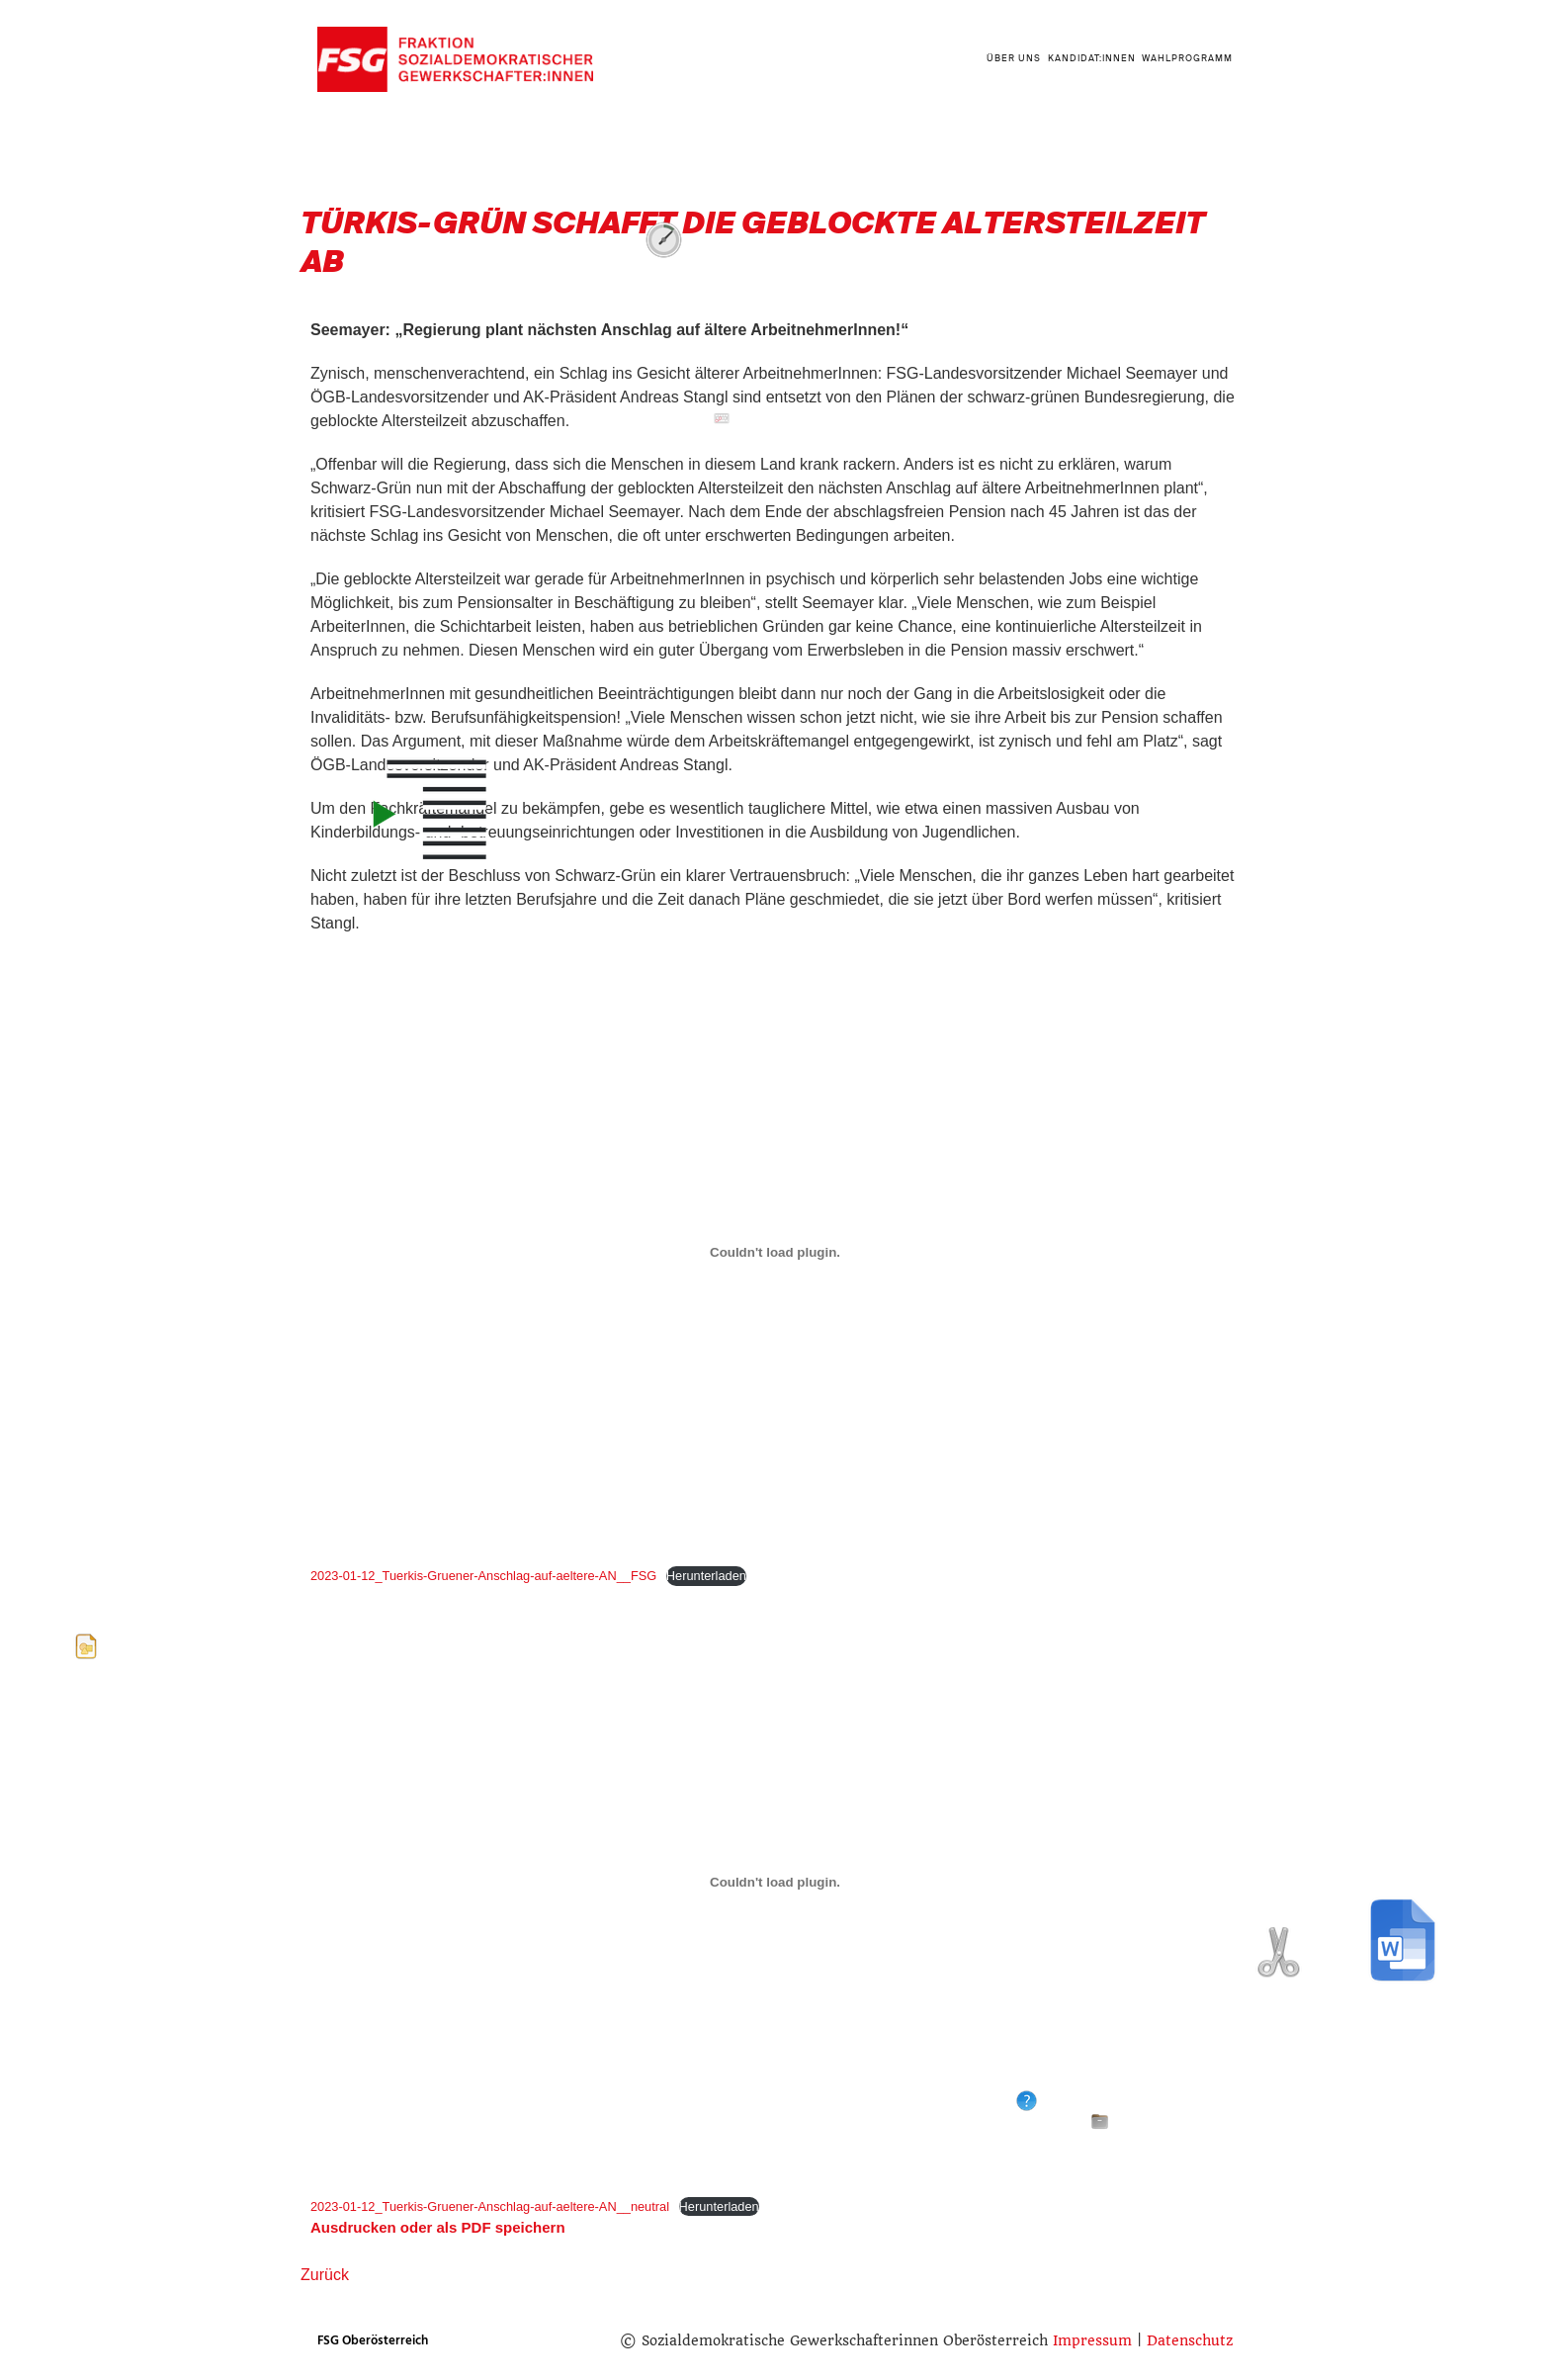 This screenshot has height=2380, width=1550. What do you see at coordinates (1403, 1940) in the screenshot?
I see `open a microsoft word document` at bounding box center [1403, 1940].